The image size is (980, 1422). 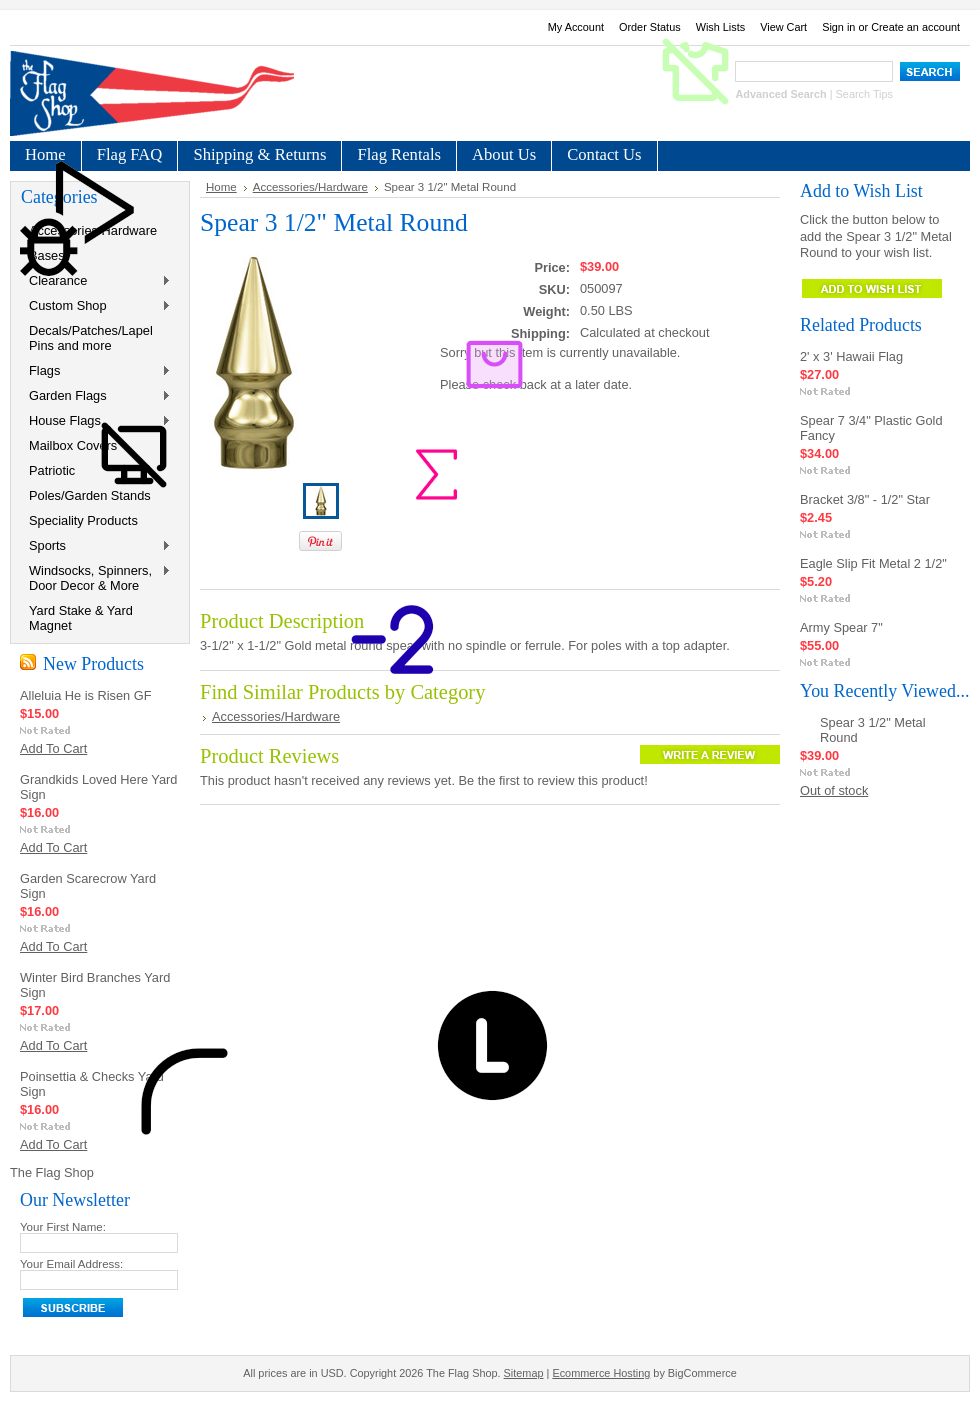 What do you see at coordinates (394, 639) in the screenshot?
I see `decrease exposure by 2 stops` at bounding box center [394, 639].